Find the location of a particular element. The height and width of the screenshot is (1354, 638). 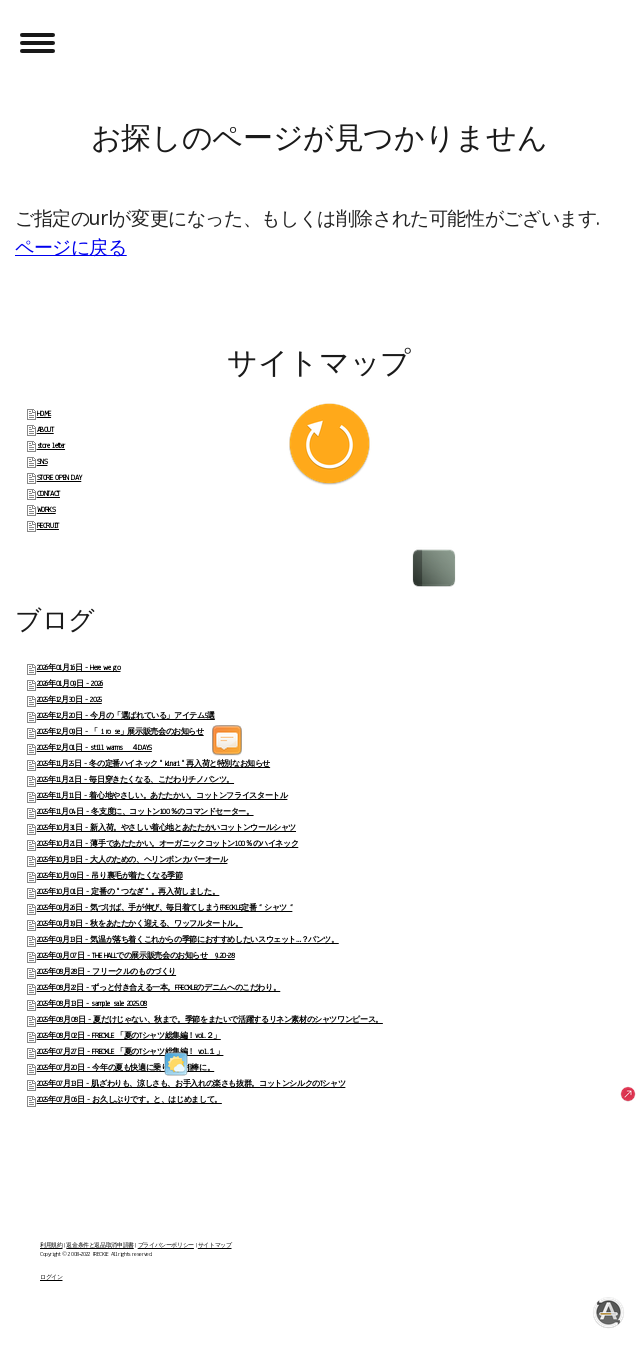

reboot or restart the system is located at coordinates (329, 443).